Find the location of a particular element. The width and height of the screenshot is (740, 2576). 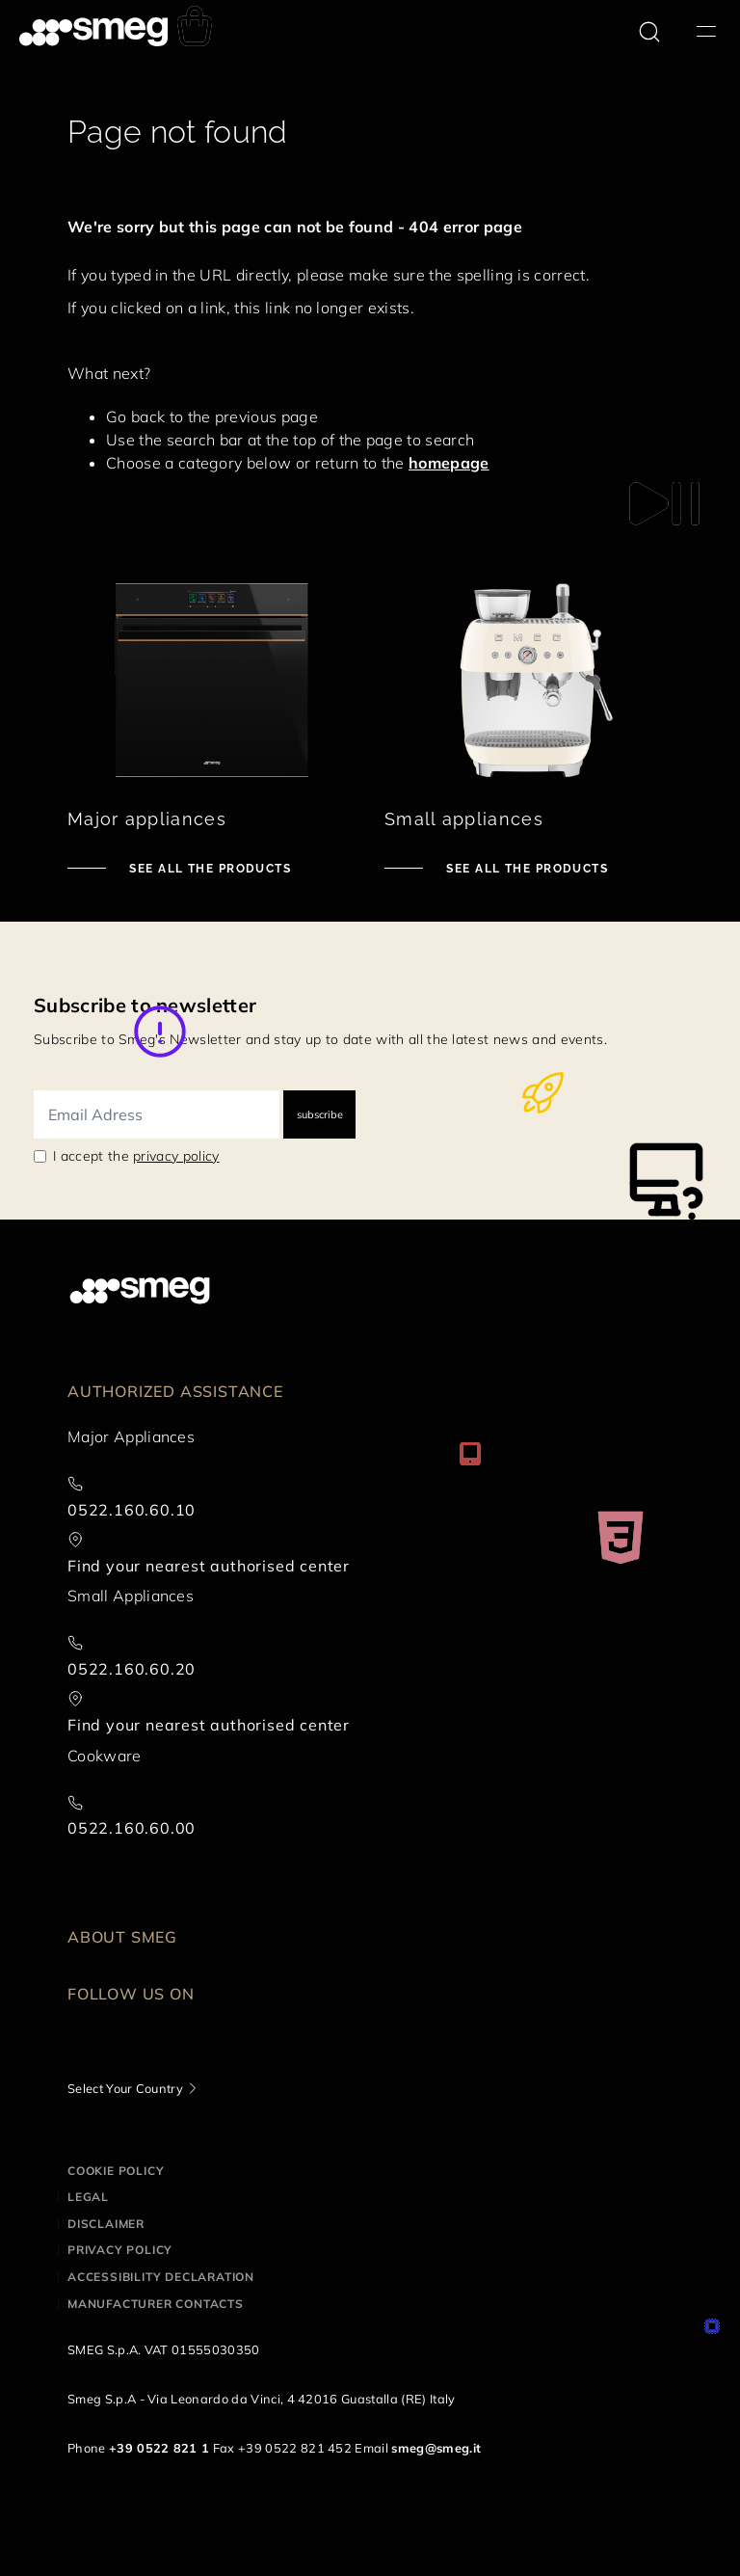

toggle between play and pause for media playback is located at coordinates (664, 500).